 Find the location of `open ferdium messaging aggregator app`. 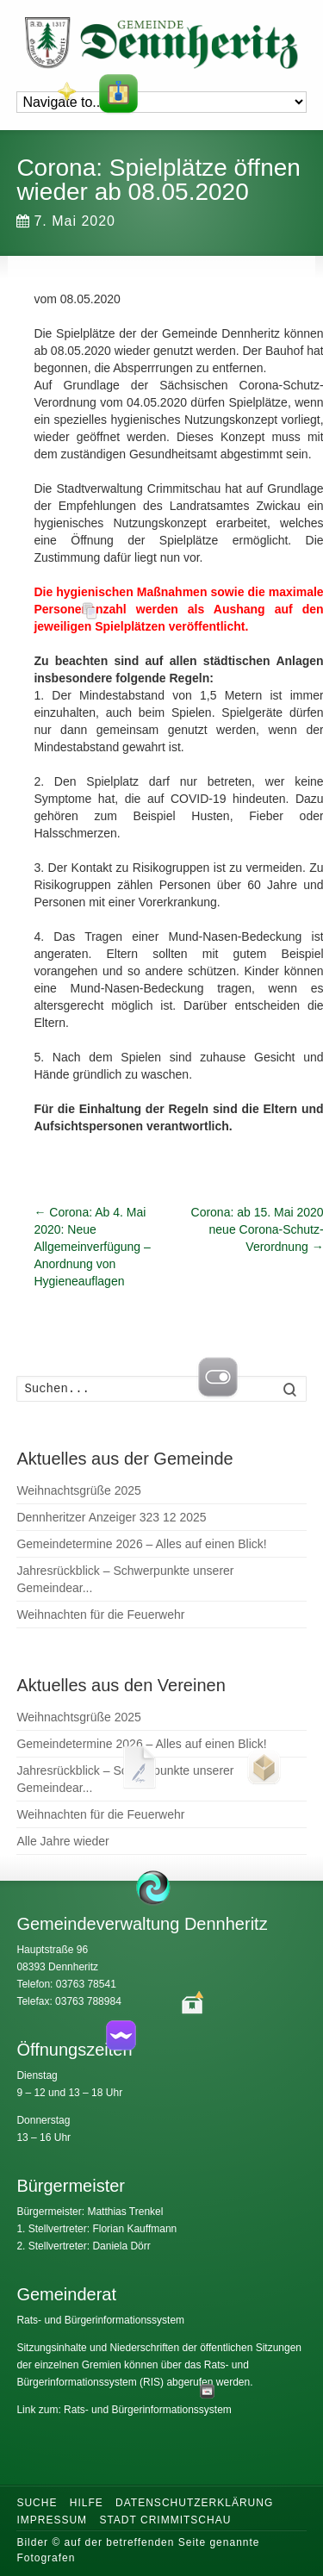

open ferdium messaging aggregator app is located at coordinates (121, 2035).